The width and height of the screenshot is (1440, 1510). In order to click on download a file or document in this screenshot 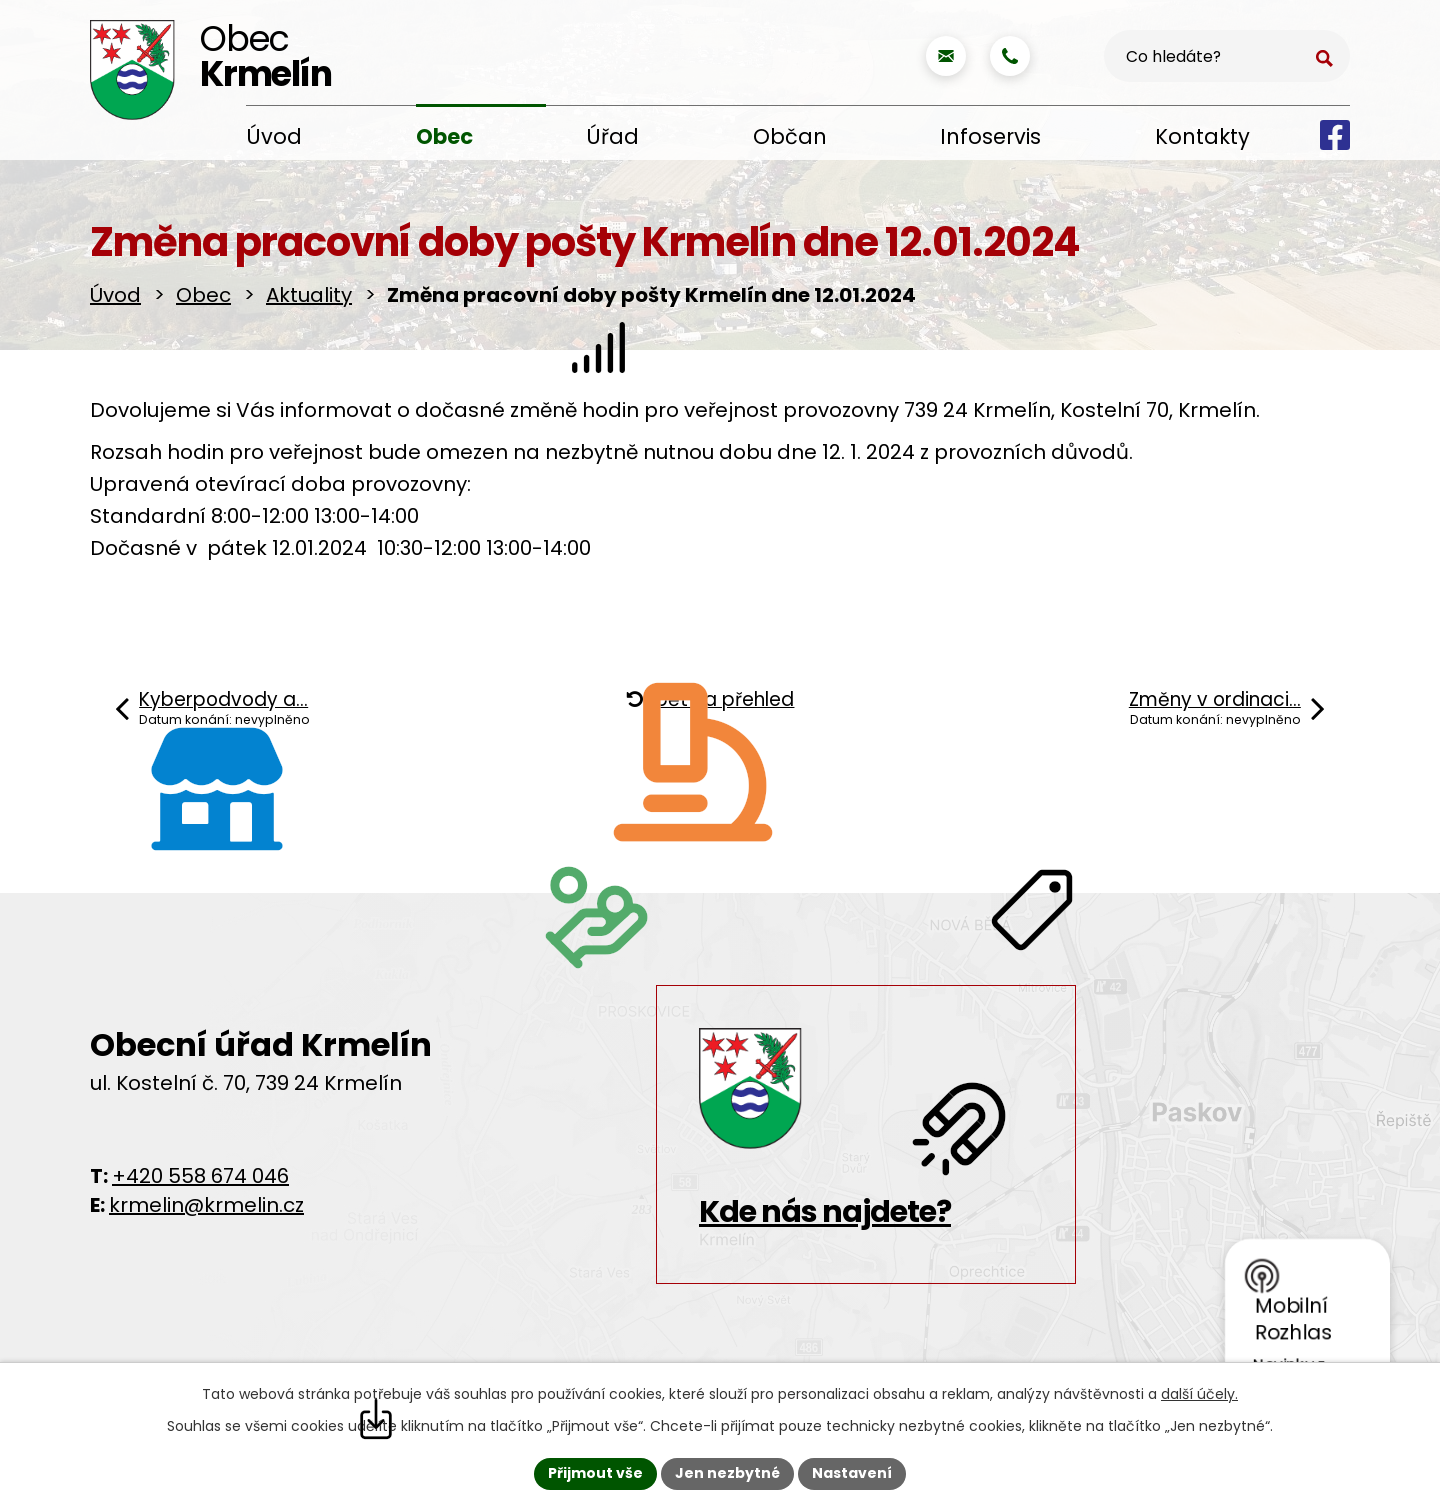, I will do `click(376, 1419)`.